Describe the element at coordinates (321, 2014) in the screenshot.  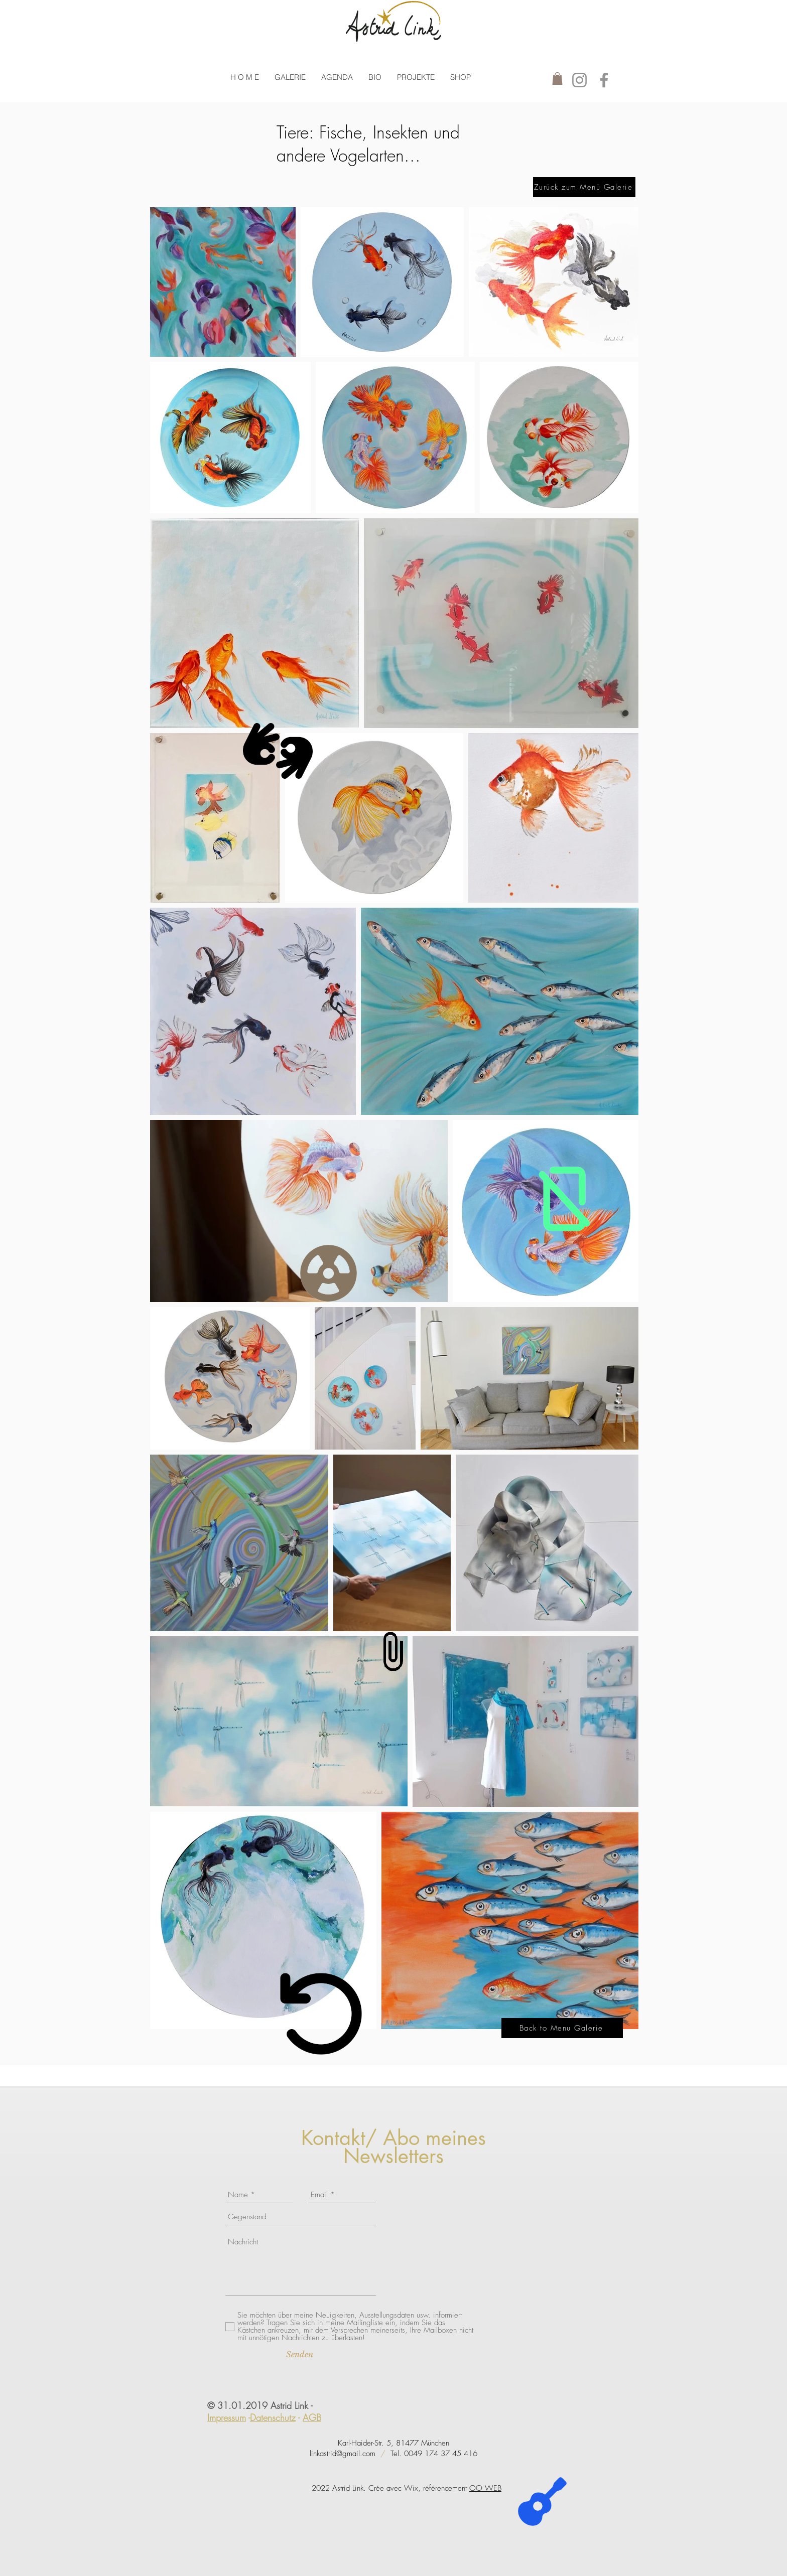
I see `undo the last action` at that location.